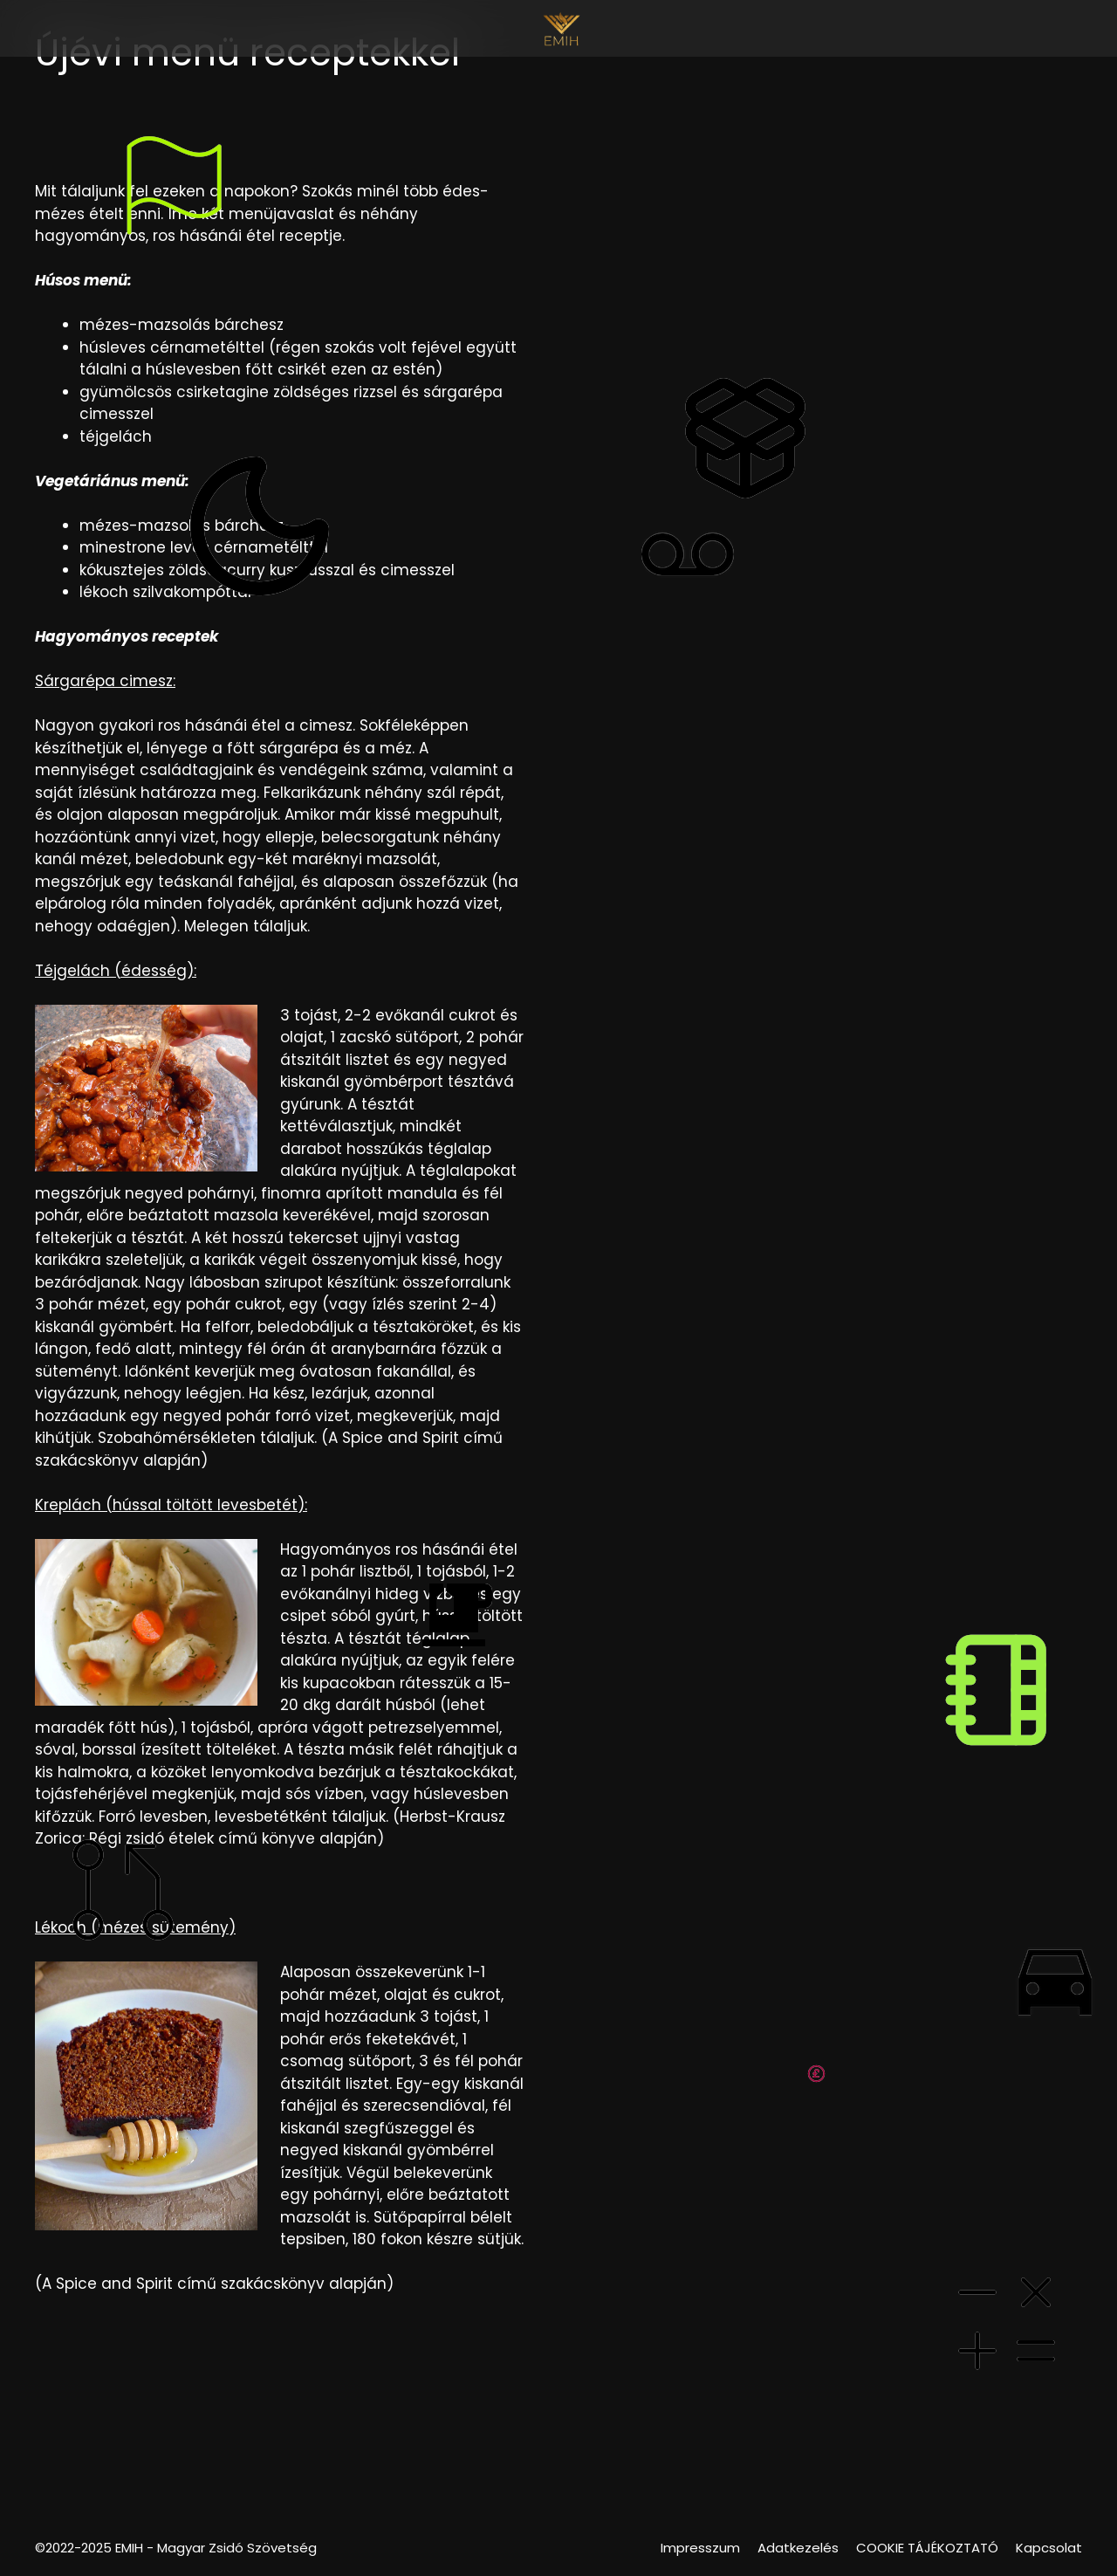 The image size is (1117, 2576). I want to click on view estimated time of arrival for your drive, so click(1055, 1982).